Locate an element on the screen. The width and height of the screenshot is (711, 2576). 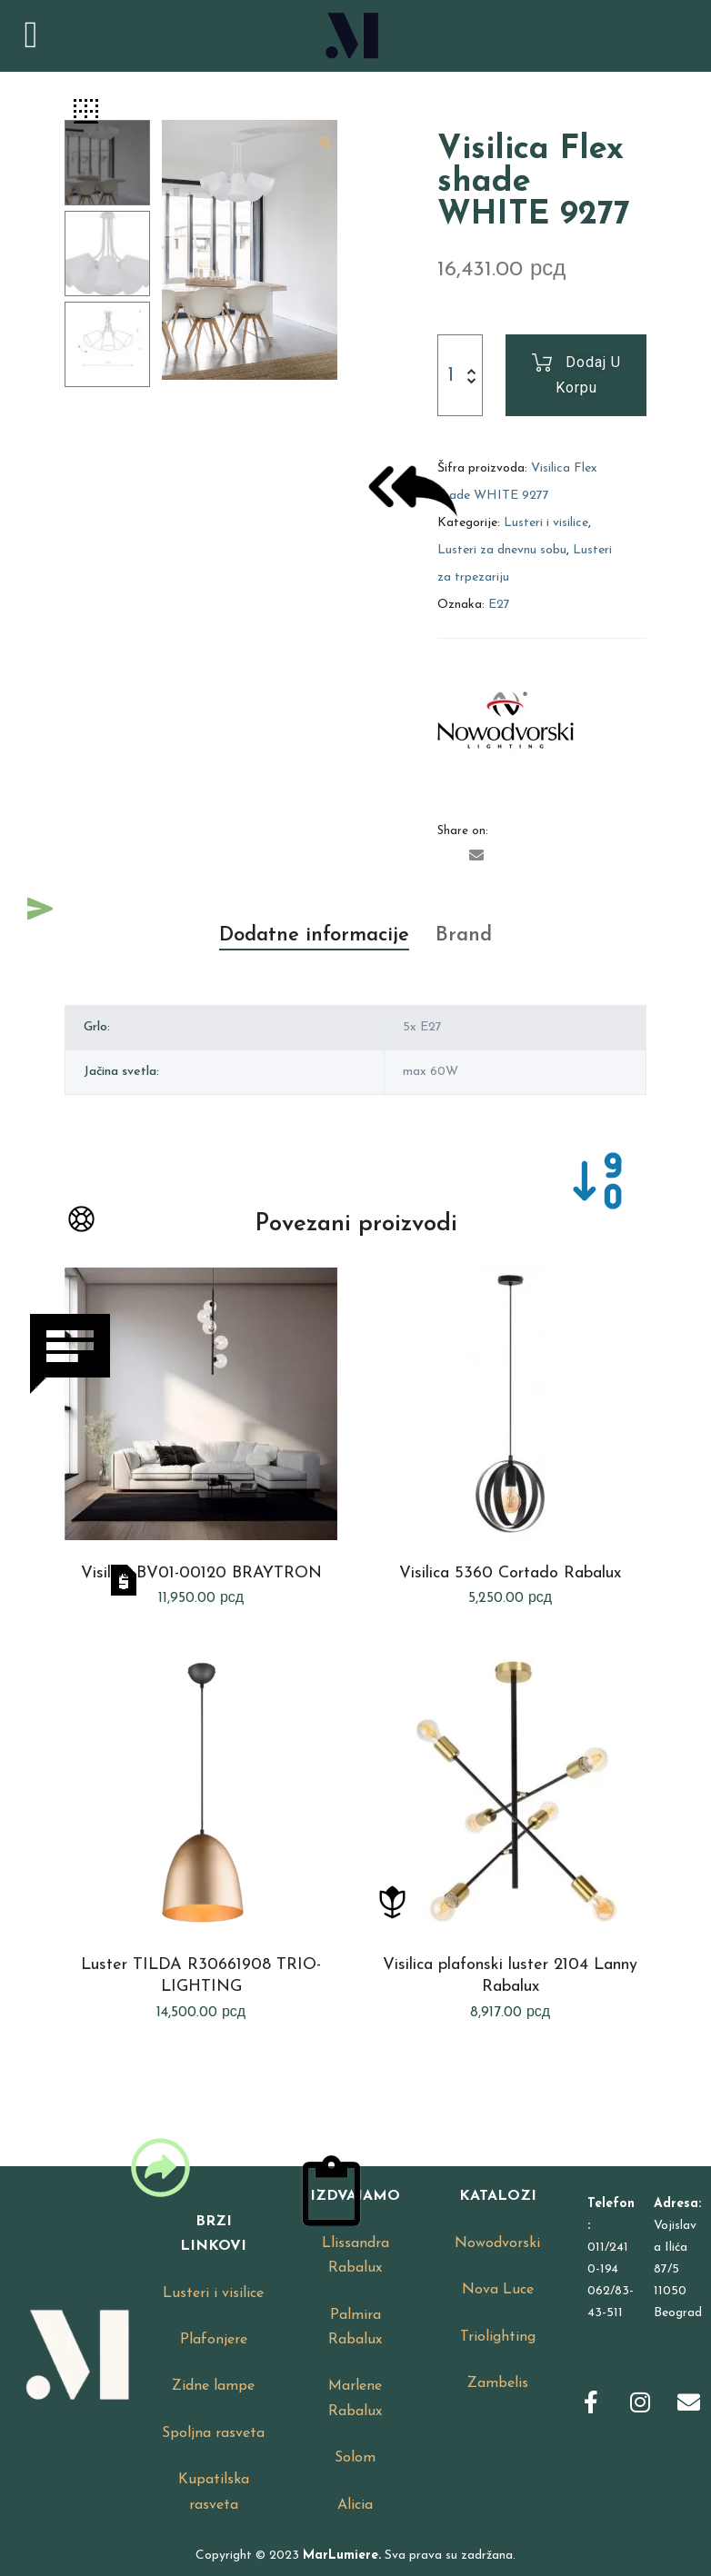
send a message is located at coordinates (40, 909).